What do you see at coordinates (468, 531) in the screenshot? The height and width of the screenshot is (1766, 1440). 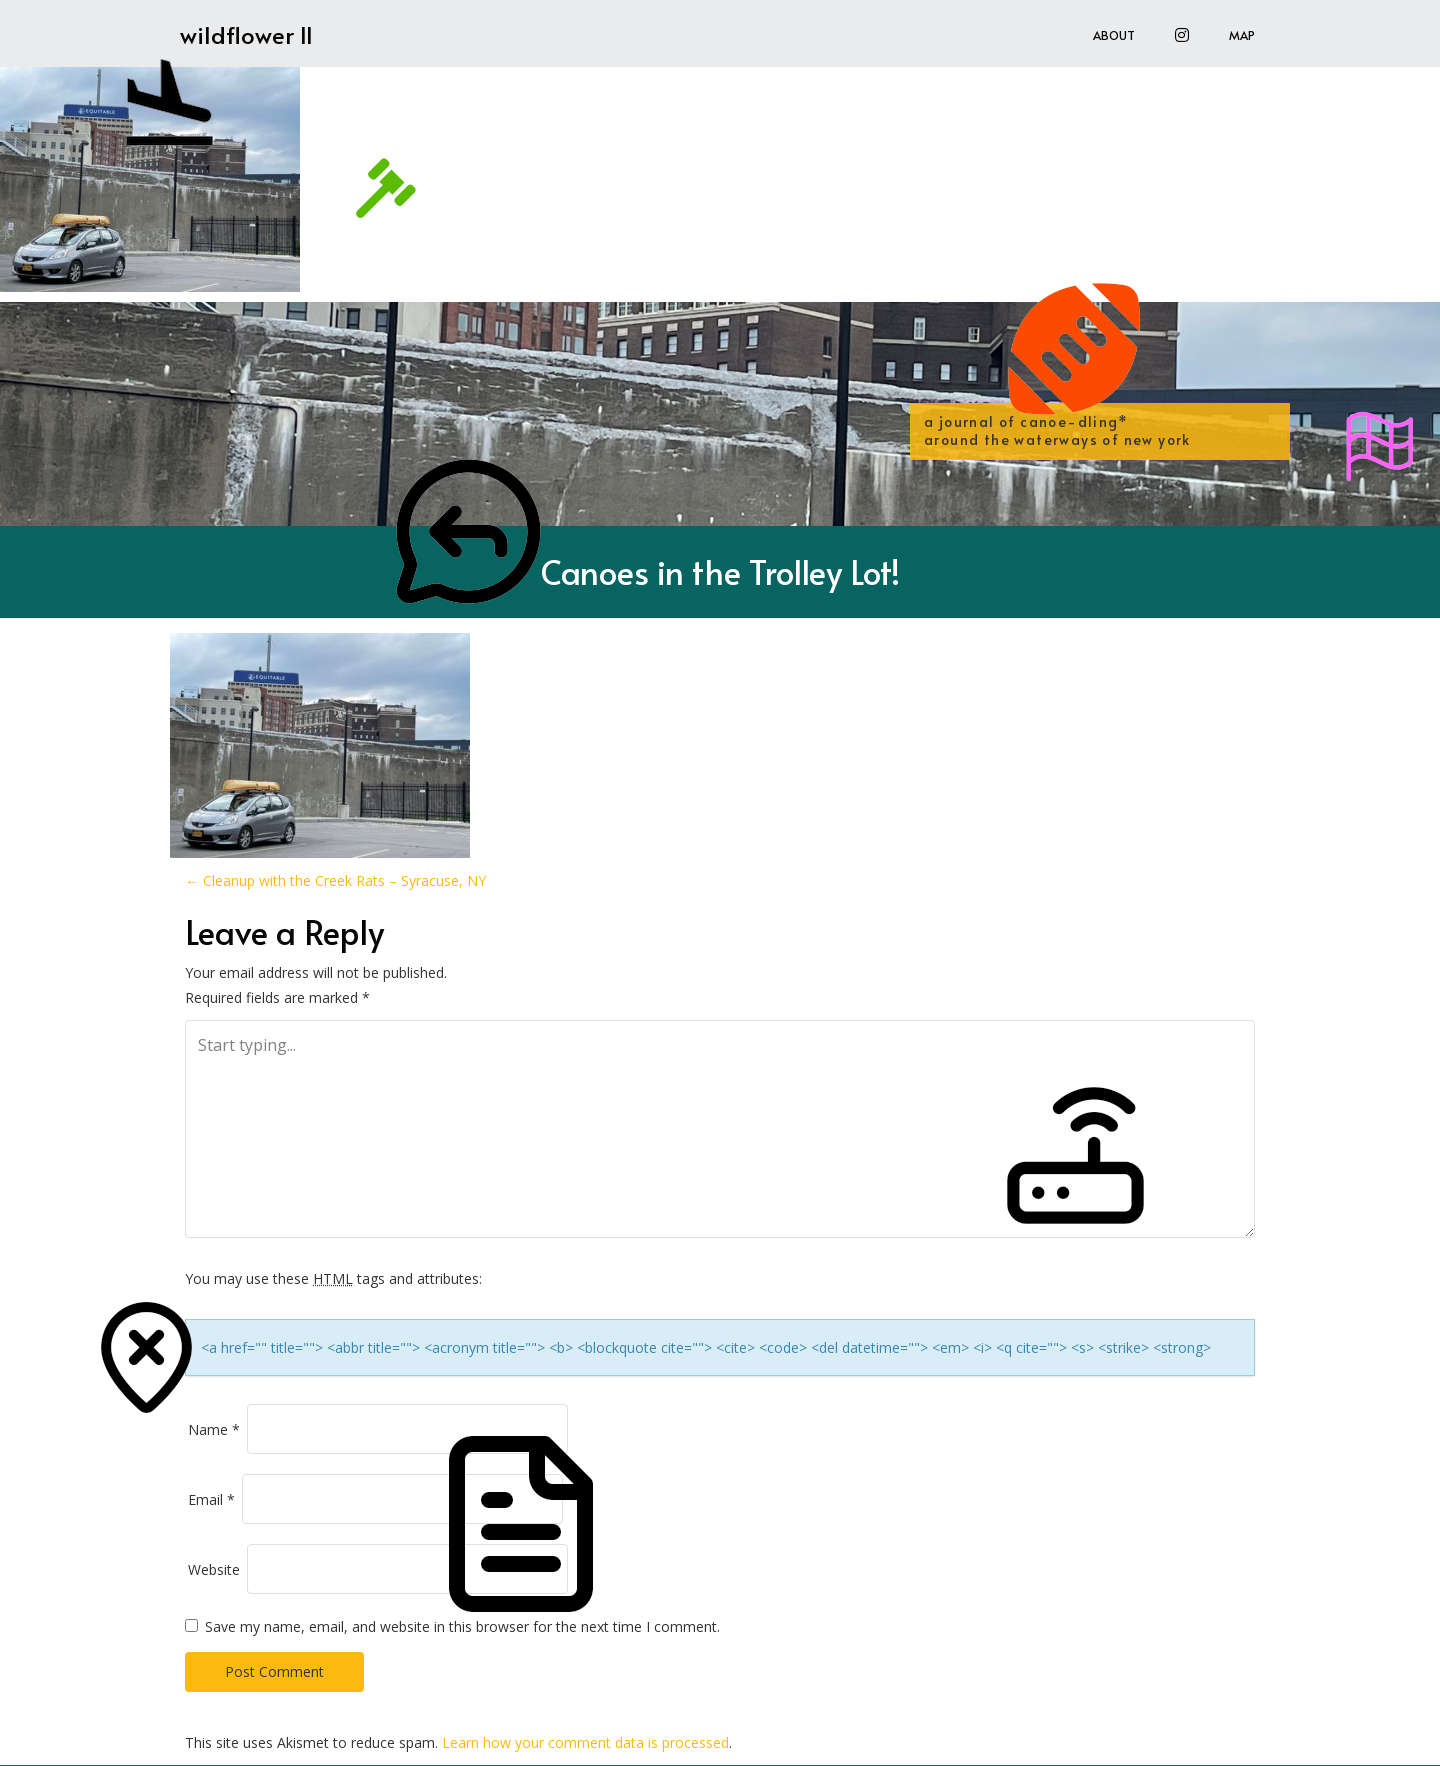 I see `reply to a message` at bounding box center [468, 531].